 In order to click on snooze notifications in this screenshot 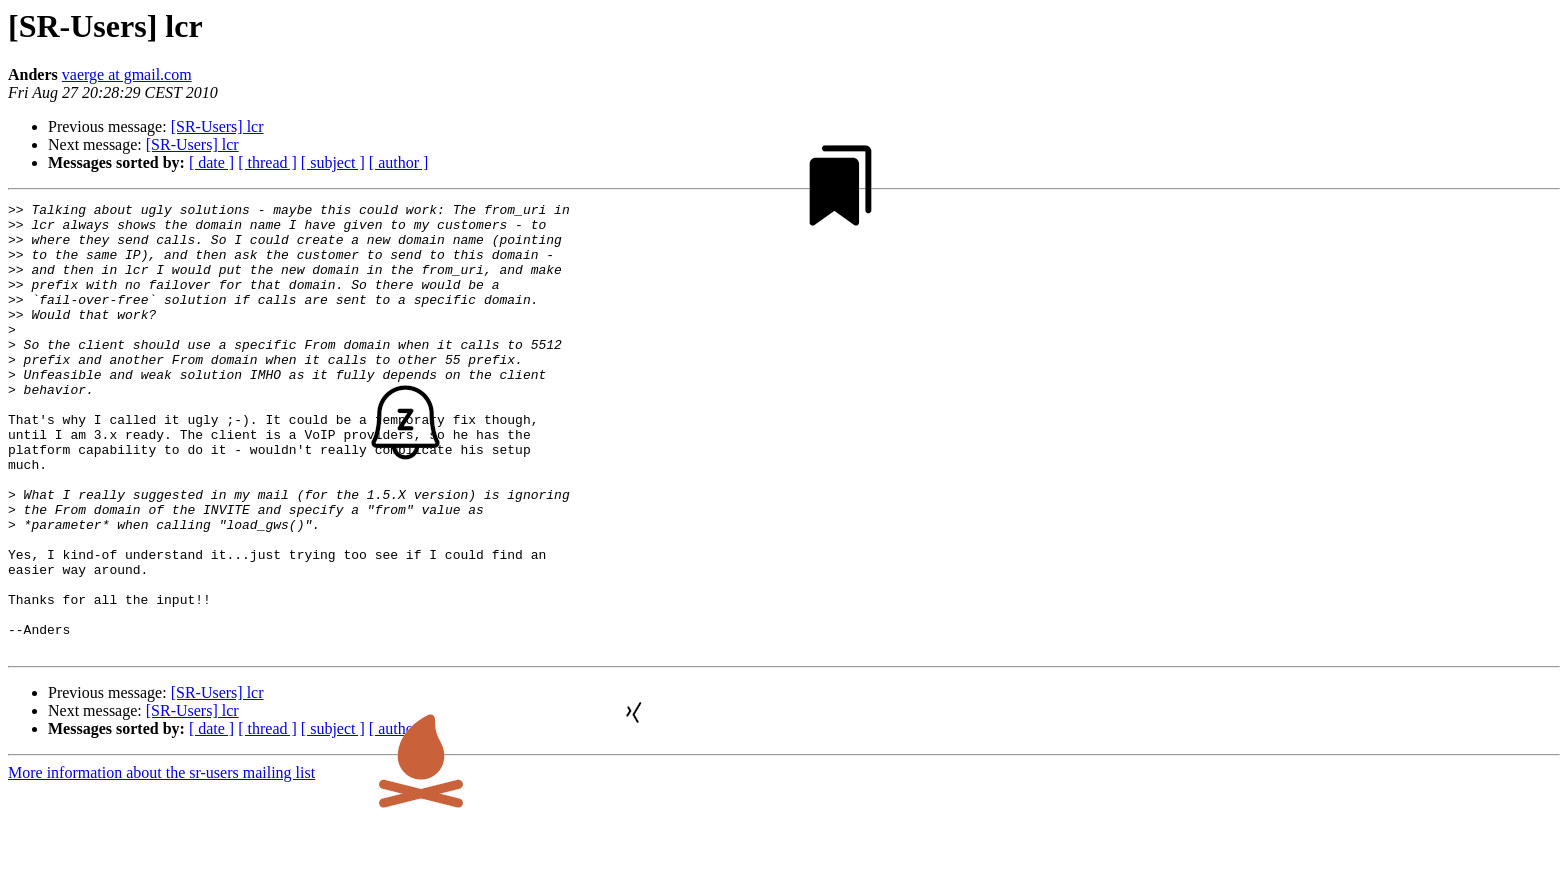, I will do `click(405, 422)`.